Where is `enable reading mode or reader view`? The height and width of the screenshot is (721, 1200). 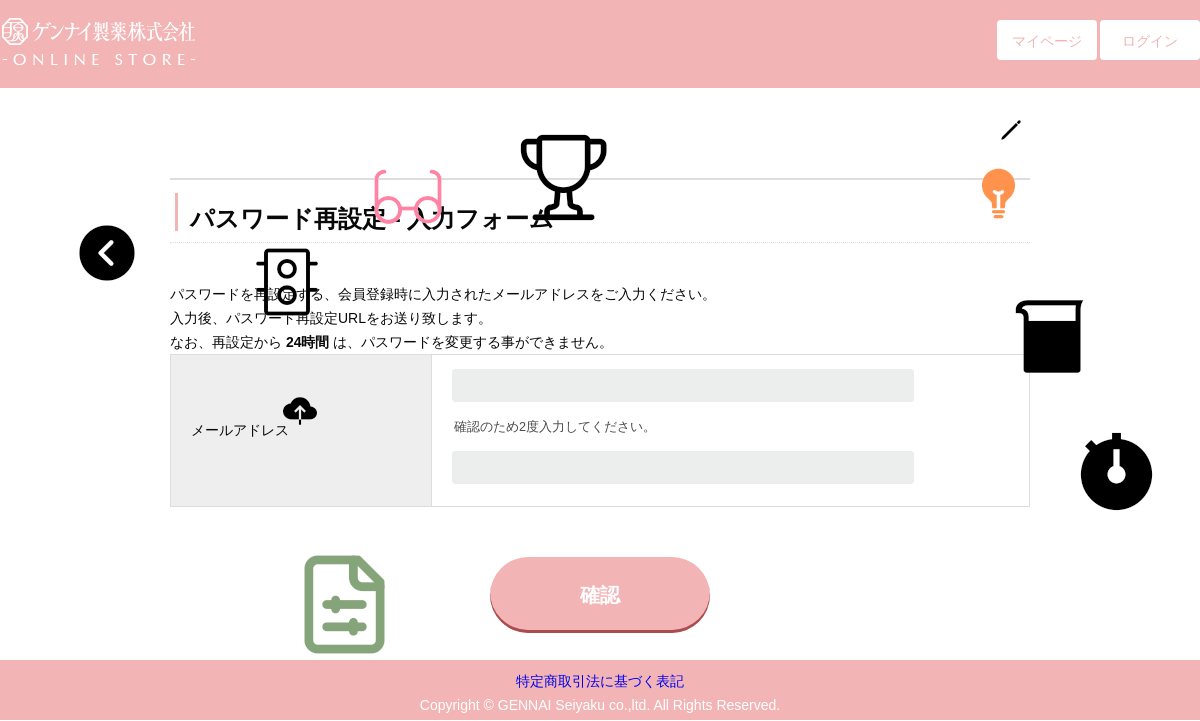 enable reading mode or reader view is located at coordinates (408, 198).